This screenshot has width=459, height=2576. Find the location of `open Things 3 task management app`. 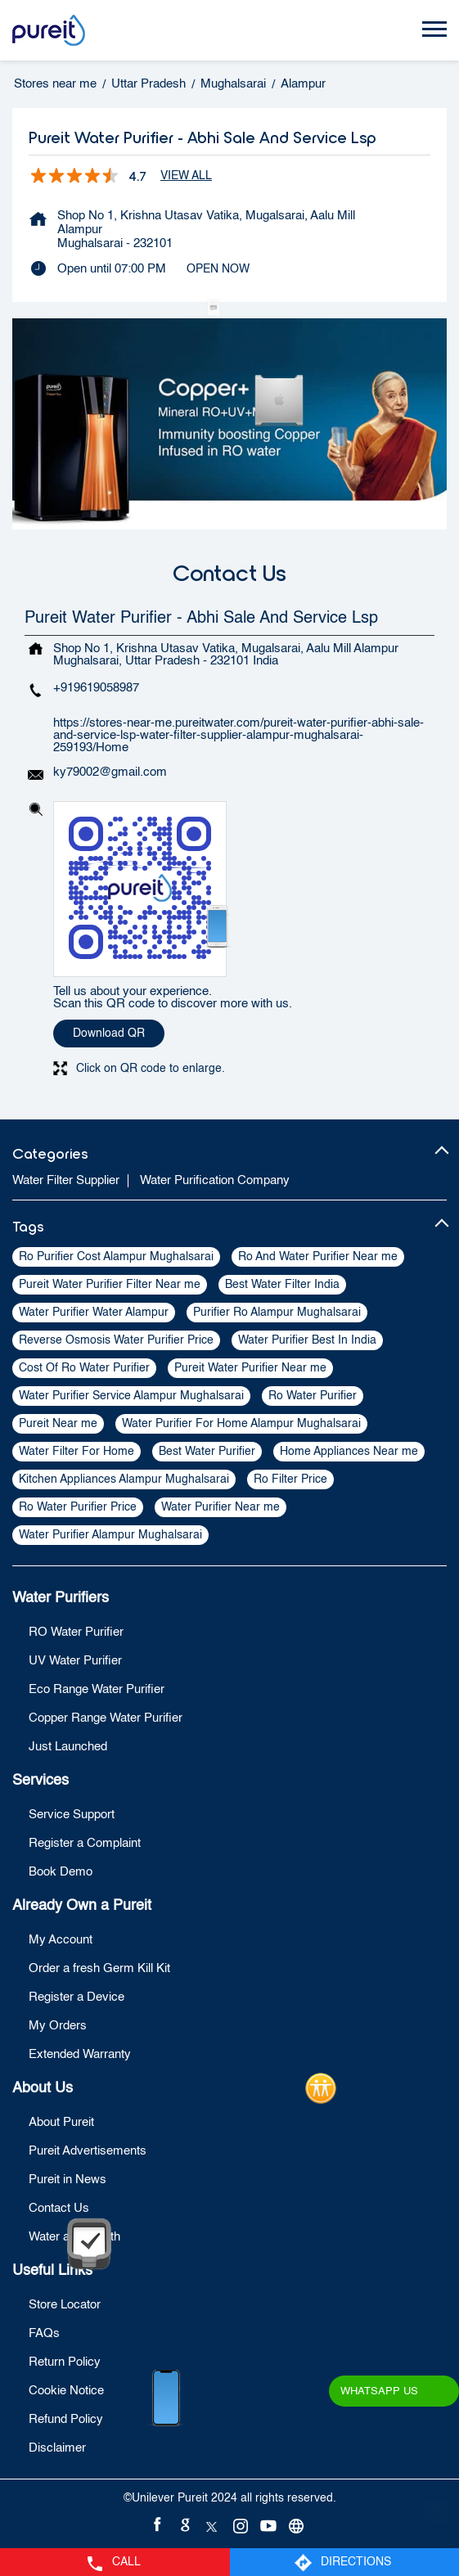

open Things 3 task management app is located at coordinates (89, 2244).